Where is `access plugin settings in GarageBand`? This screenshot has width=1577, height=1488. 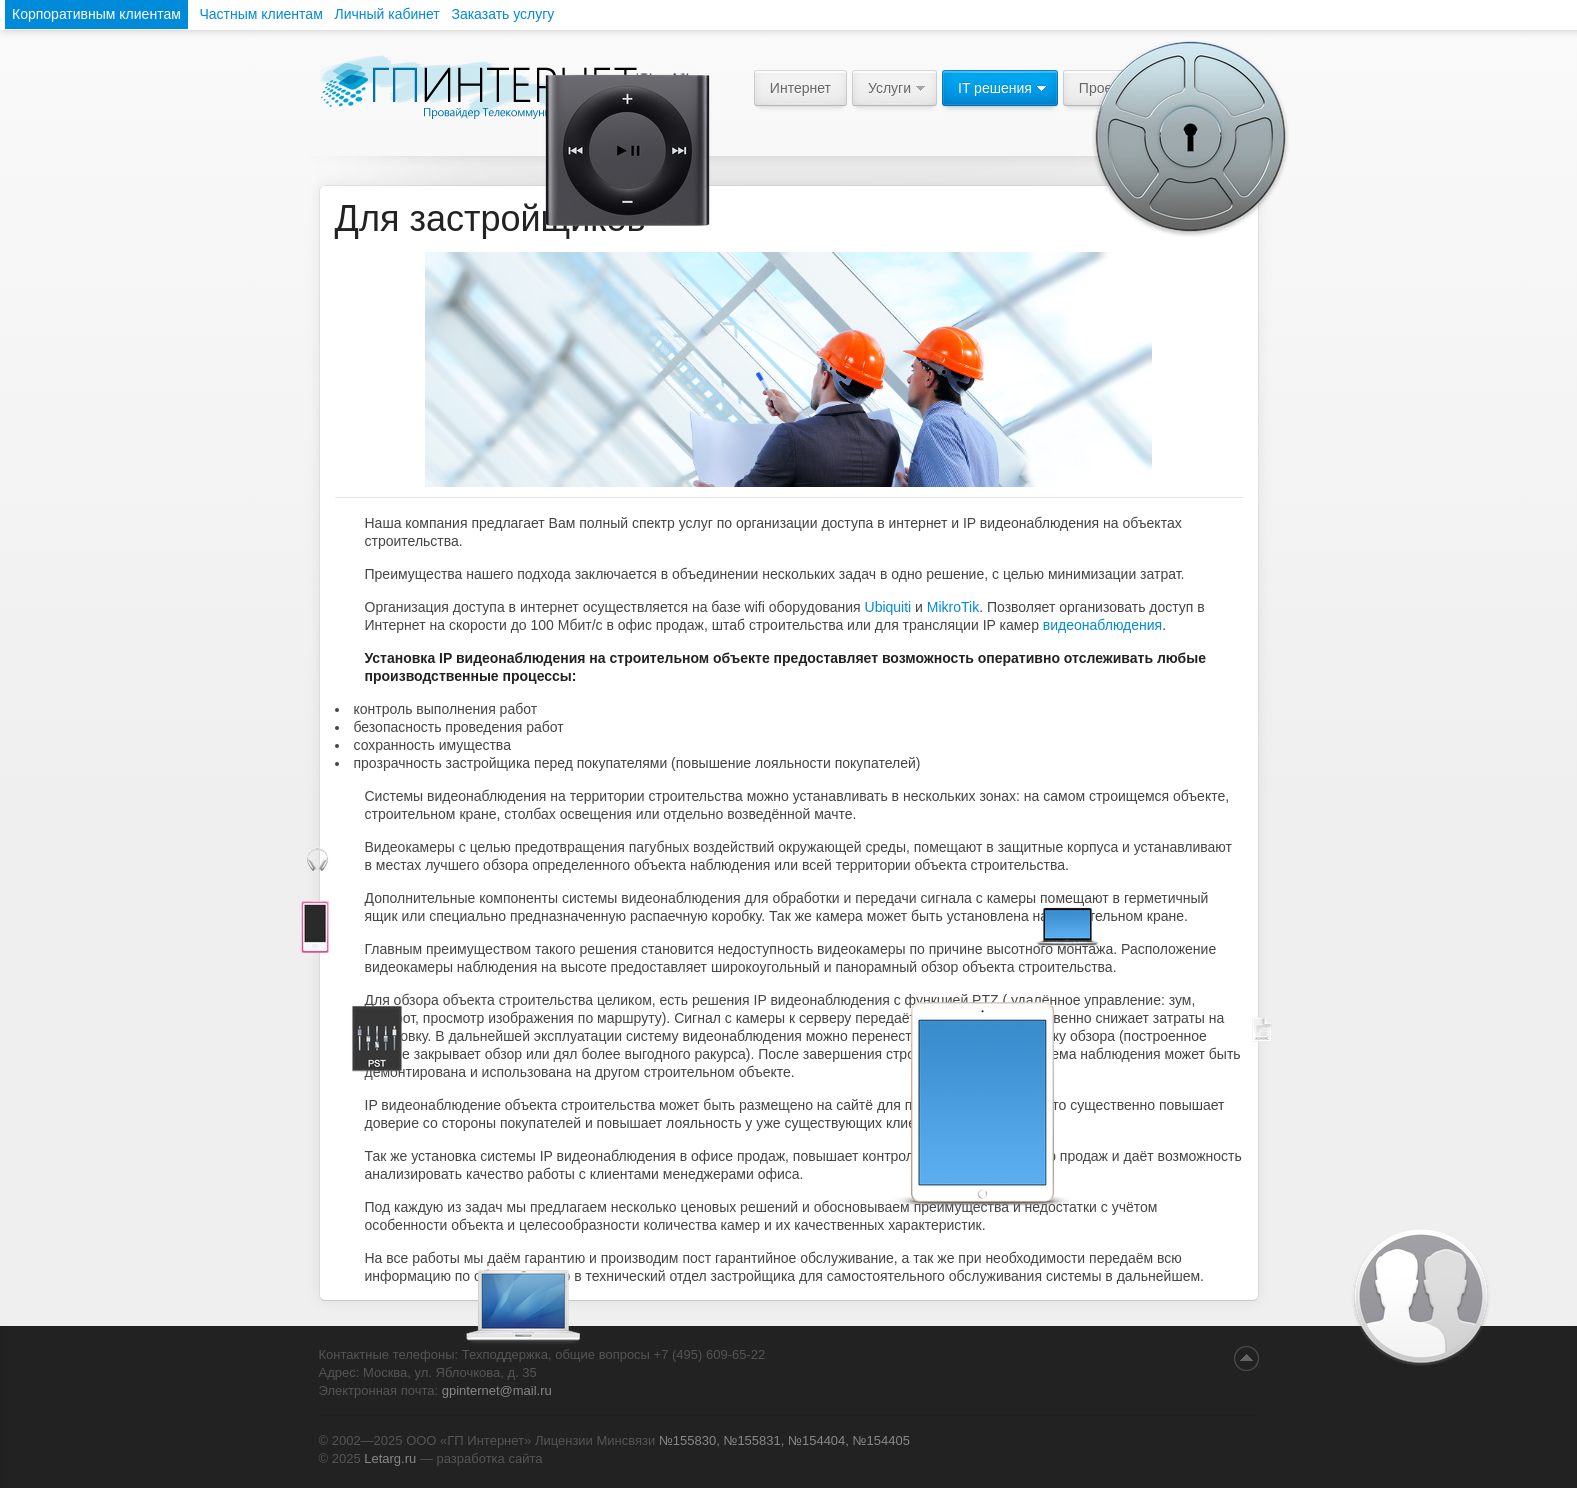 access plugin settings in GarageBand is located at coordinates (377, 1040).